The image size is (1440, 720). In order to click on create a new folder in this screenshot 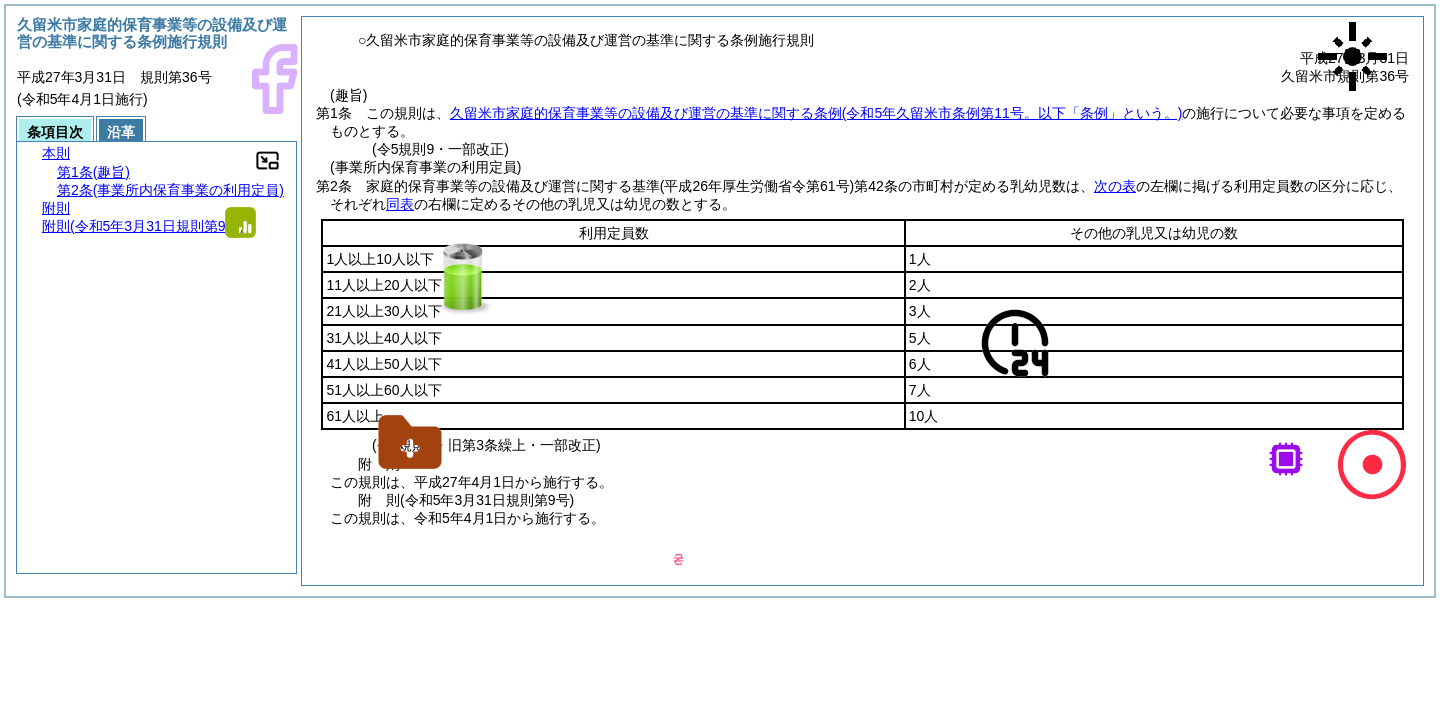, I will do `click(410, 442)`.